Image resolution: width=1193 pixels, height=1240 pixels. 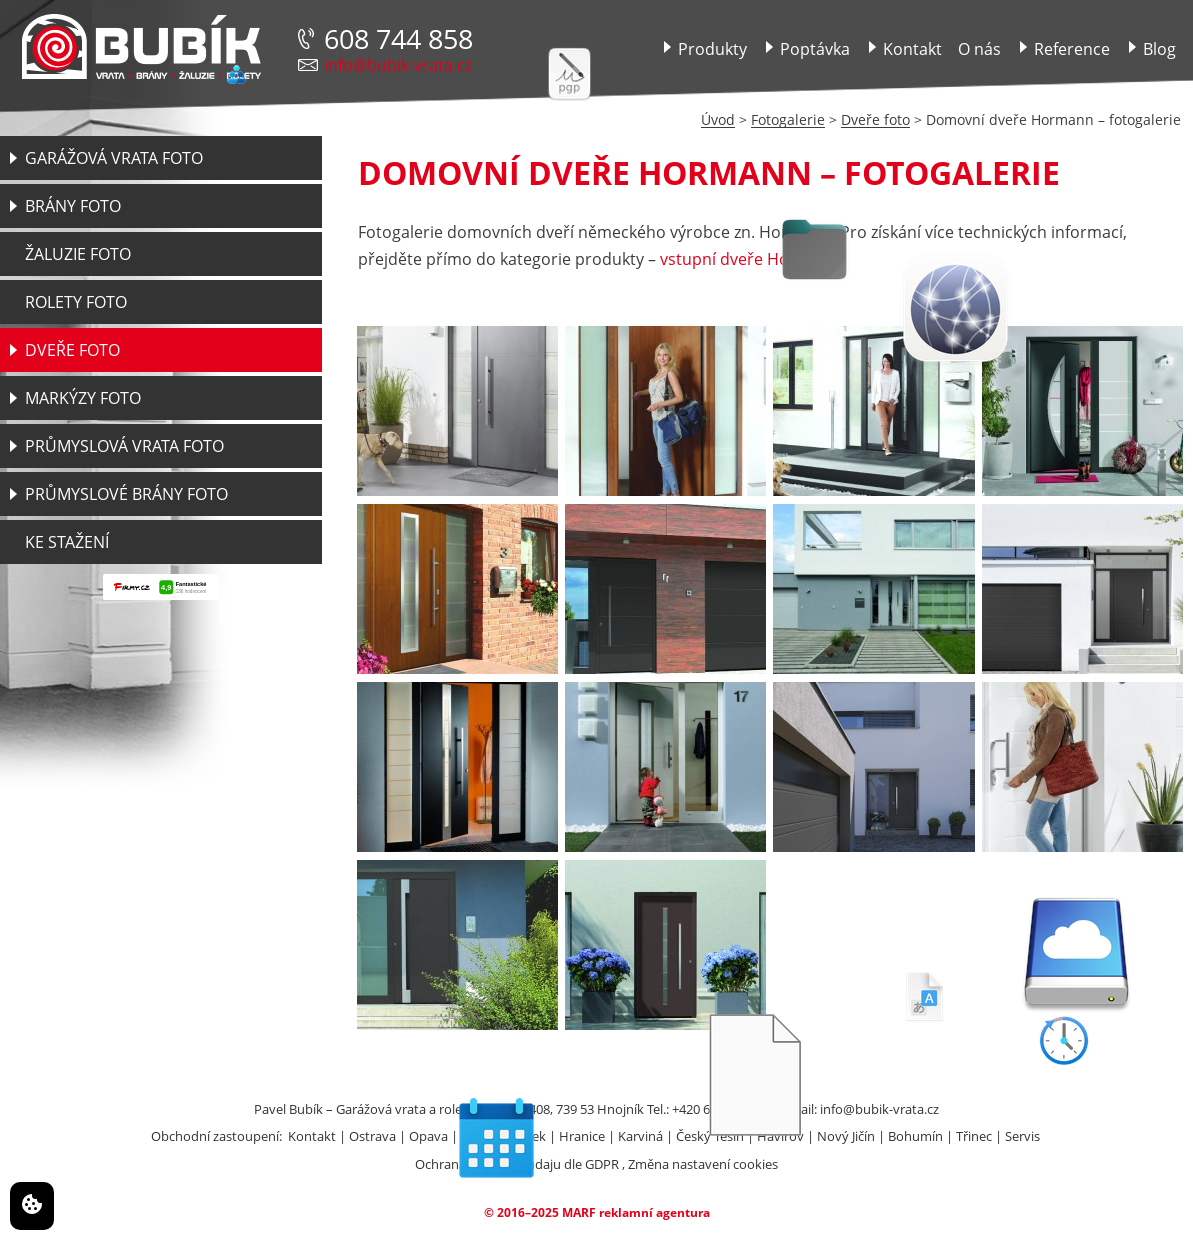 I want to click on open the reservations app, so click(x=1064, y=1040).